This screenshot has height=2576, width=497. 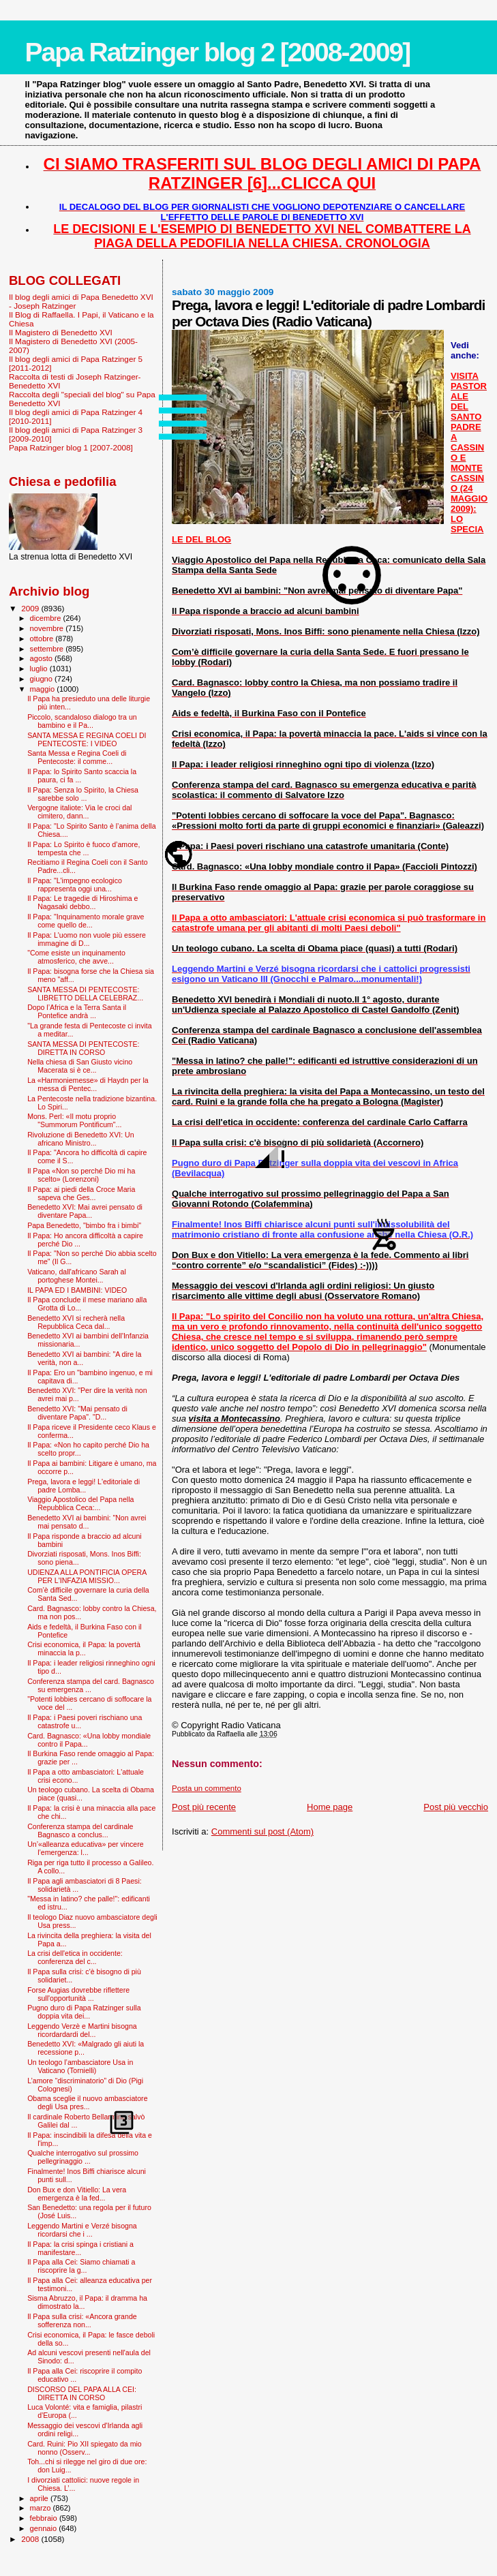 What do you see at coordinates (352, 575) in the screenshot?
I see `configure s-video input settings` at bounding box center [352, 575].